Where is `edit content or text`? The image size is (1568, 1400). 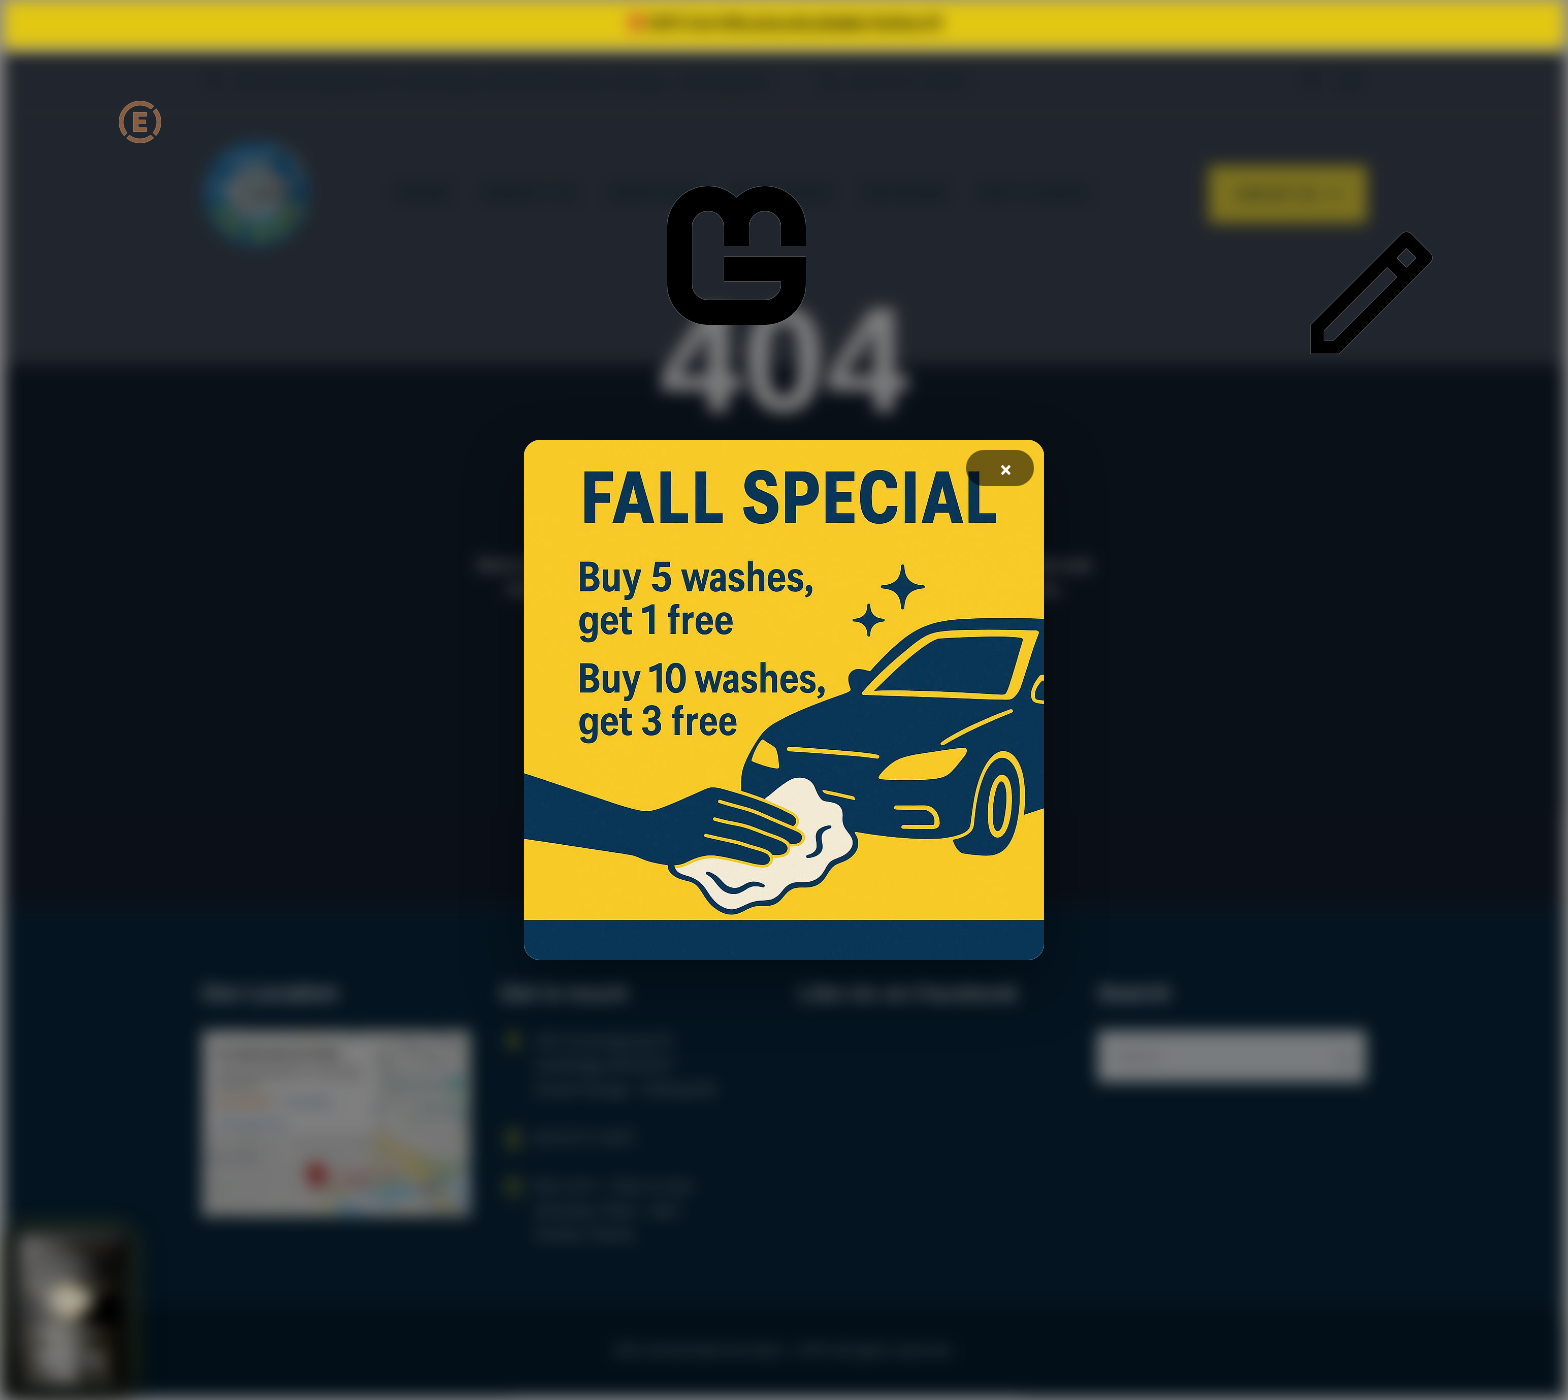 edit content or text is located at coordinates (1371, 293).